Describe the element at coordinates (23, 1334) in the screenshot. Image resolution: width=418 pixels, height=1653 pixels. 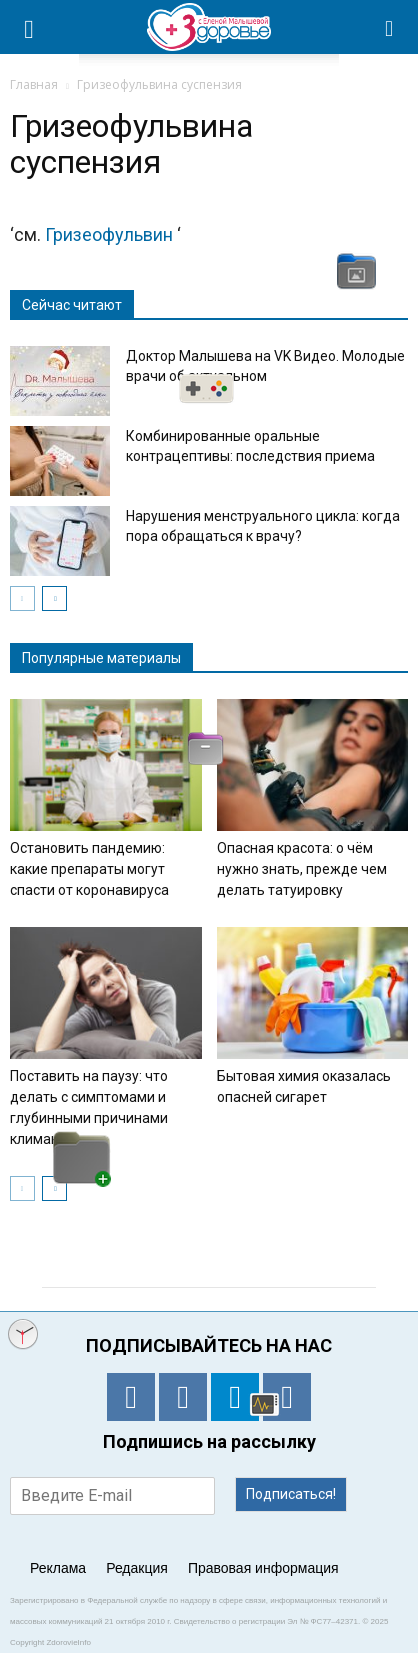
I see `open recently accessed documents` at that location.